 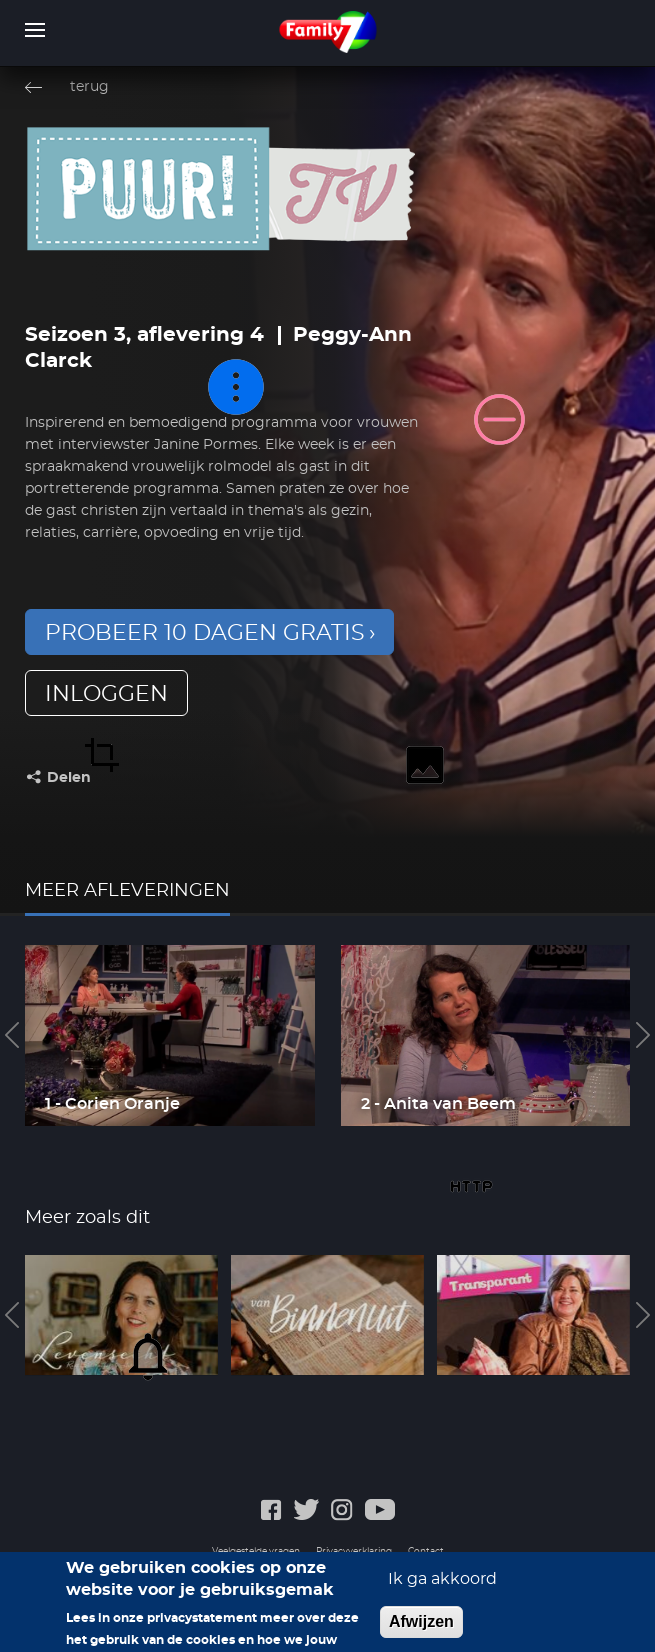 What do you see at coordinates (236, 387) in the screenshot?
I see `open more options menu` at bounding box center [236, 387].